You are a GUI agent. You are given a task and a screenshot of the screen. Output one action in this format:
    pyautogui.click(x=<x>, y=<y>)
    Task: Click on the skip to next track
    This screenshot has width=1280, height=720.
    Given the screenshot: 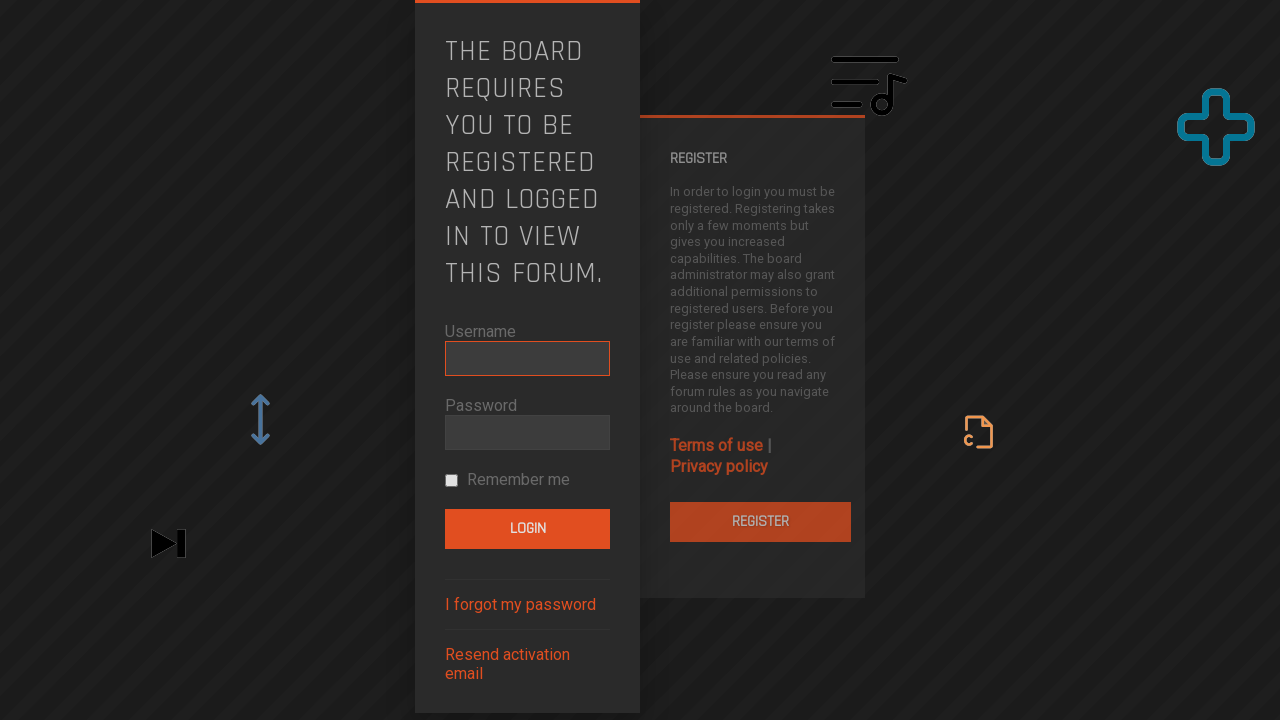 What is the action you would take?
    pyautogui.click(x=168, y=543)
    